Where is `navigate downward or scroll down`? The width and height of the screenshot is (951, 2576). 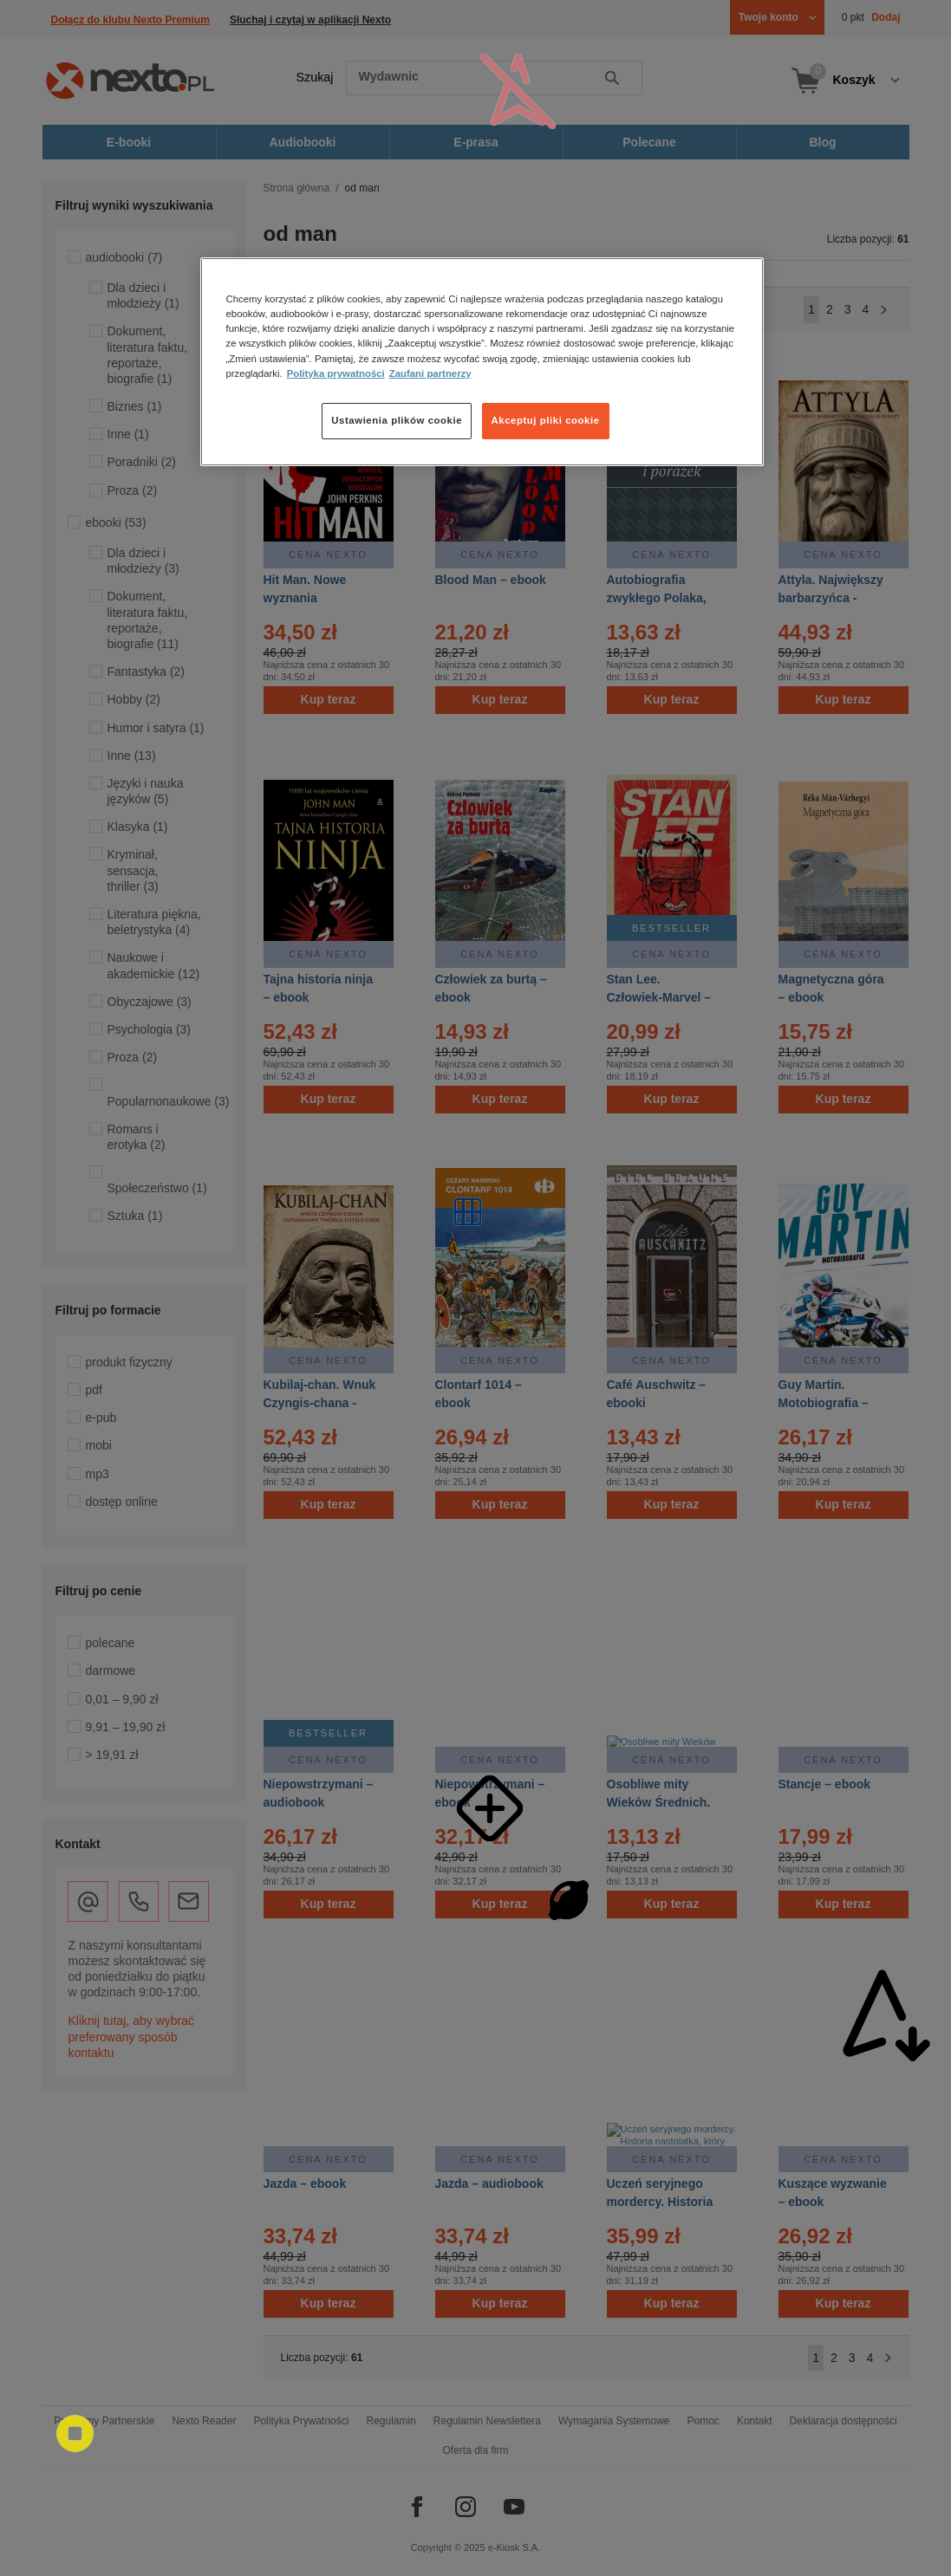
navigate downward or scroll down is located at coordinates (882, 2013).